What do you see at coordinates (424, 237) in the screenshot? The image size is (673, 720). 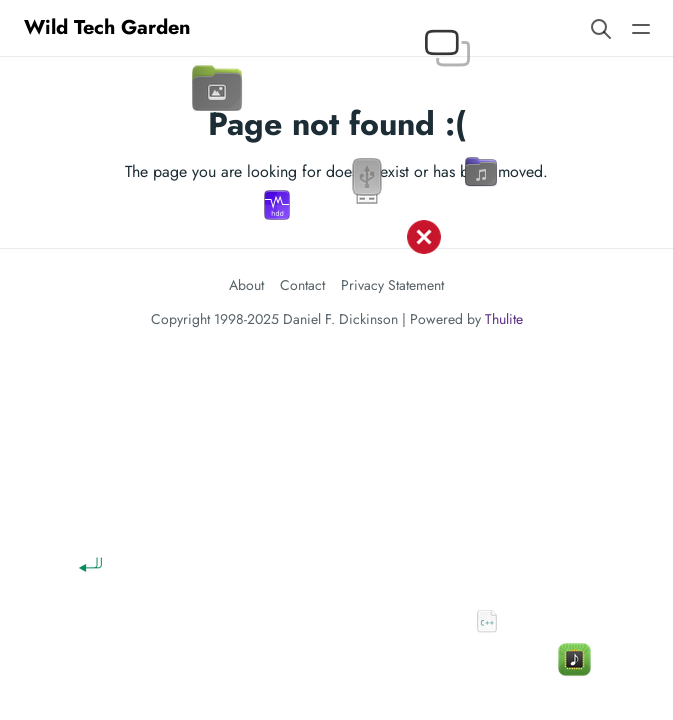 I see `dismiss or cancel a dialog` at bounding box center [424, 237].